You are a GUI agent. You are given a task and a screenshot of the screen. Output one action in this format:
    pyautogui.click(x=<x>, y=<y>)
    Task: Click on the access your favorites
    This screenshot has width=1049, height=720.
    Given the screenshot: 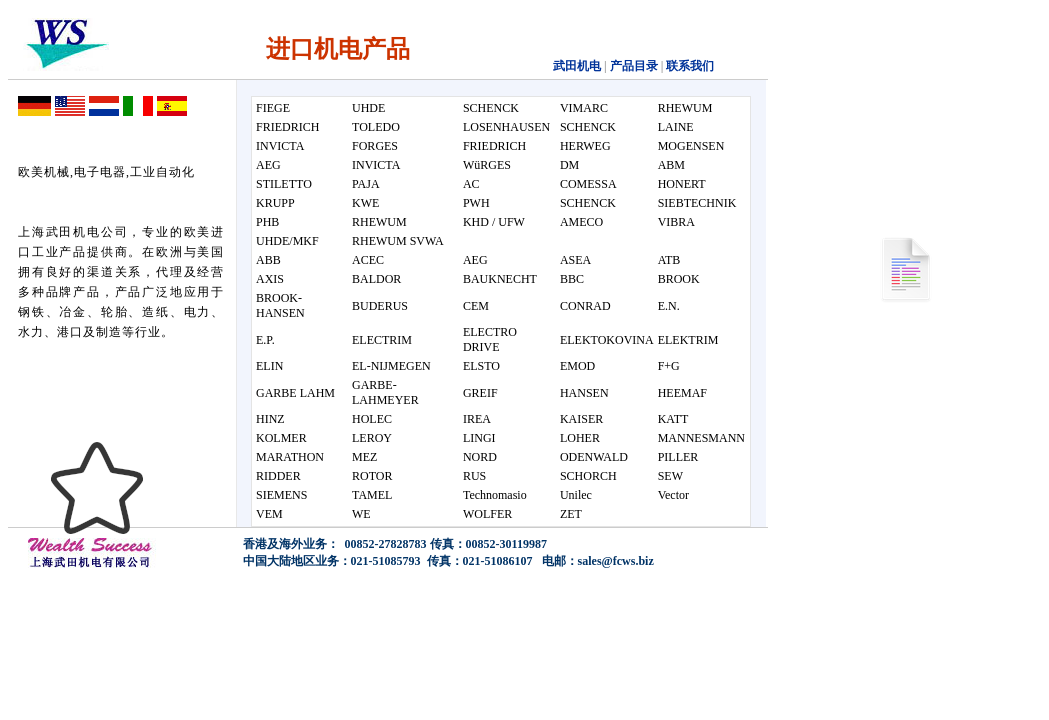 What is the action you would take?
    pyautogui.click(x=97, y=488)
    